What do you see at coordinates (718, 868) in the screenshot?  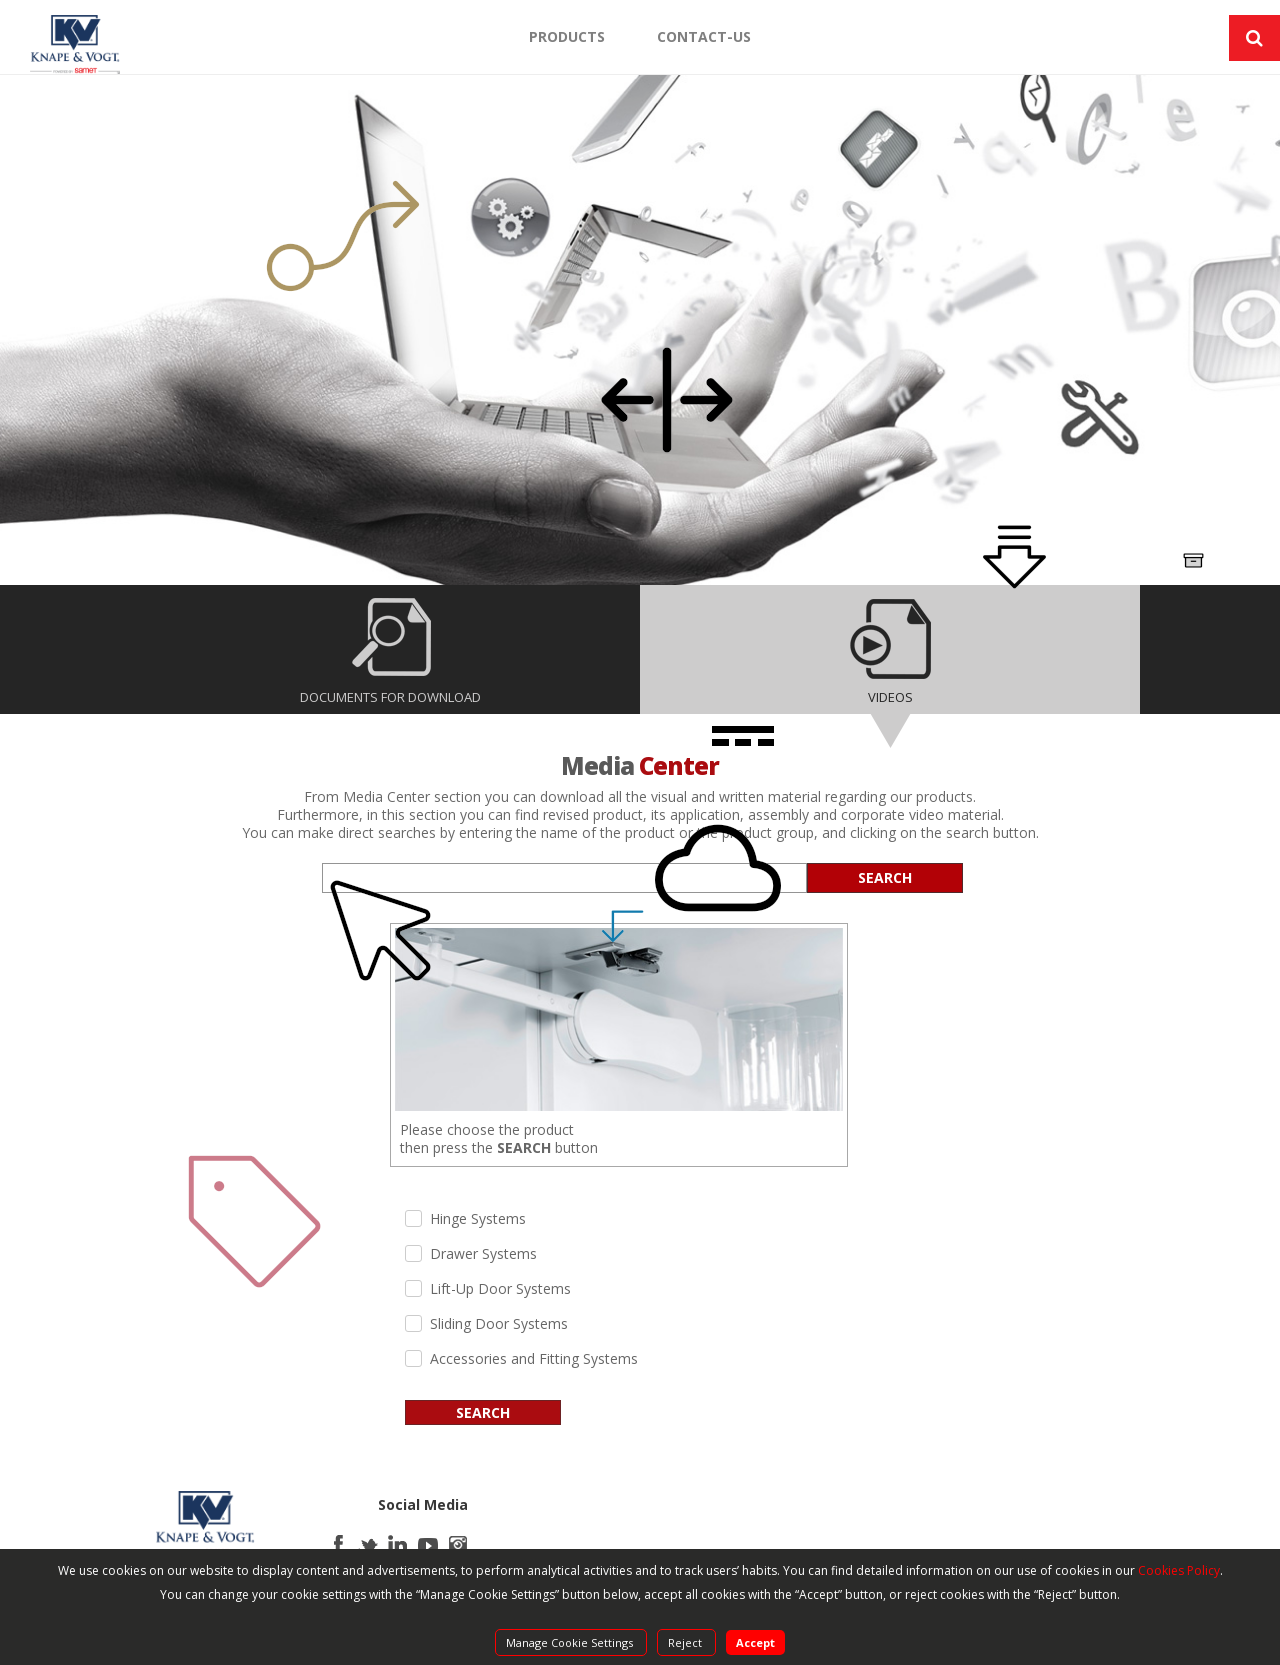 I see `access cloud storage` at bounding box center [718, 868].